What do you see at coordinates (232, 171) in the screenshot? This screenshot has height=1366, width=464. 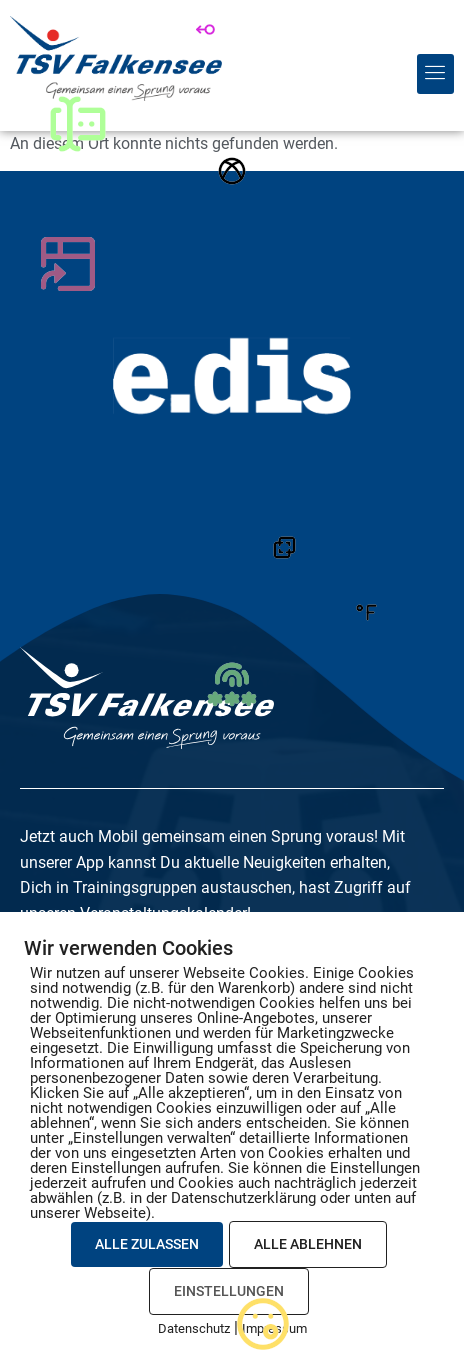 I see `xbox brand logo` at bounding box center [232, 171].